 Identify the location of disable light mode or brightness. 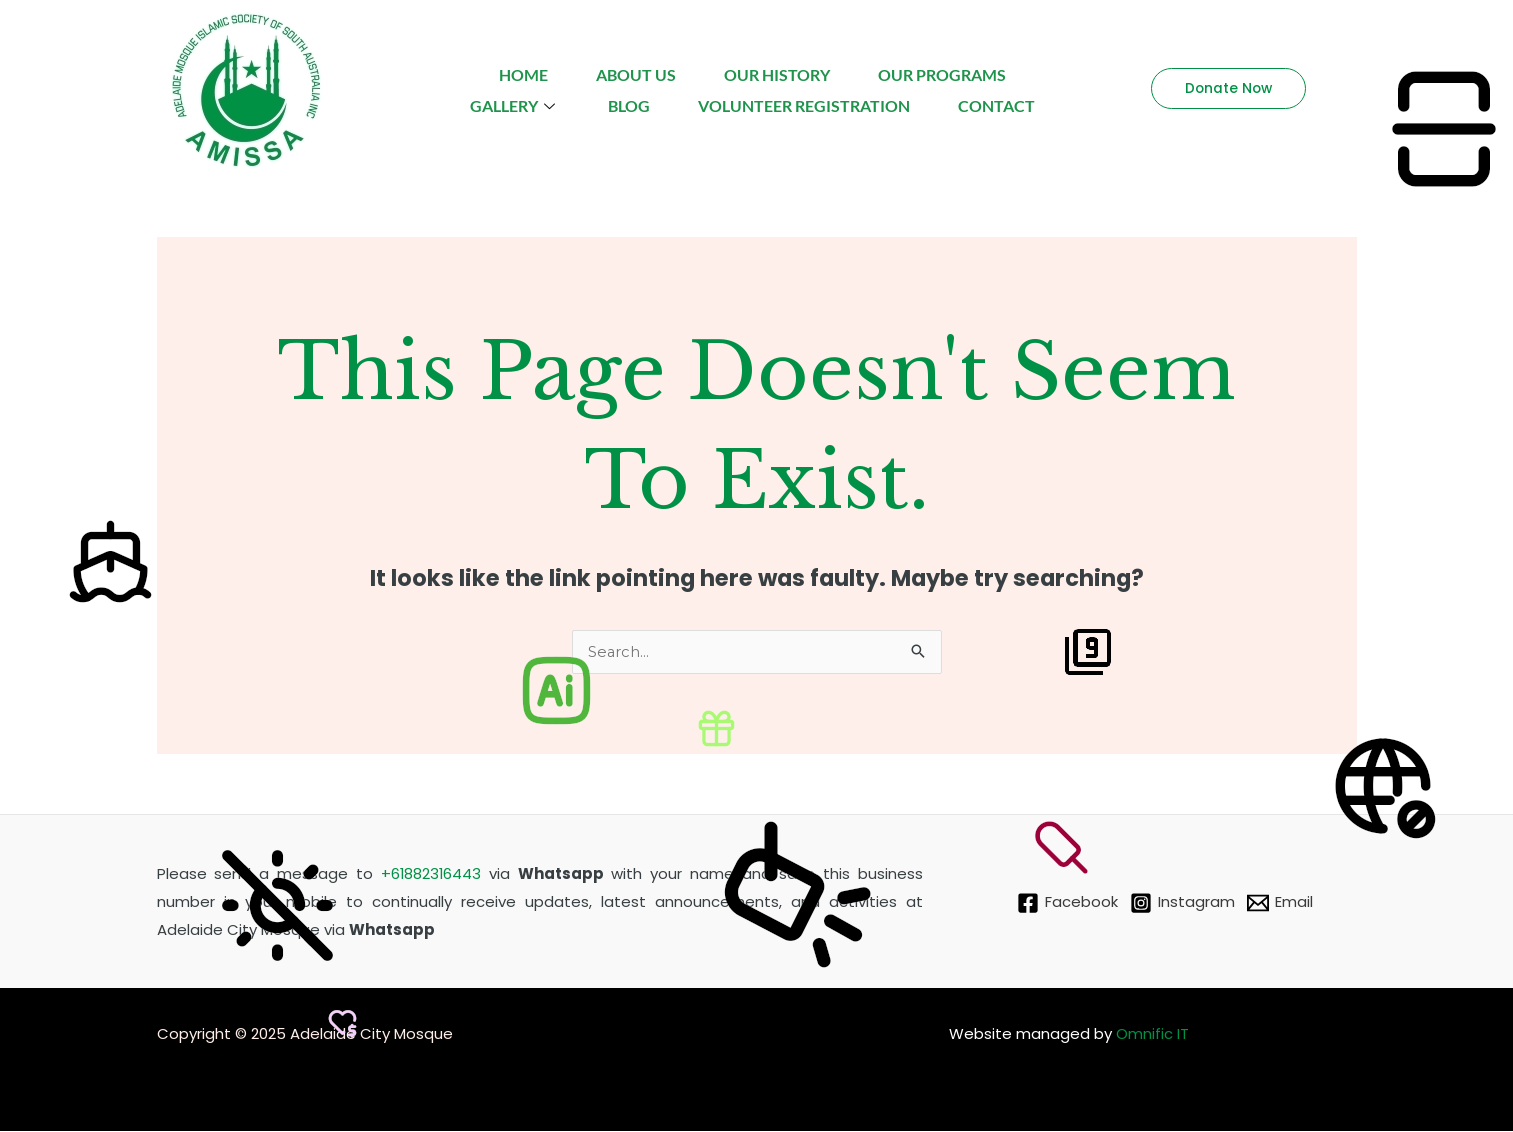
(277, 905).